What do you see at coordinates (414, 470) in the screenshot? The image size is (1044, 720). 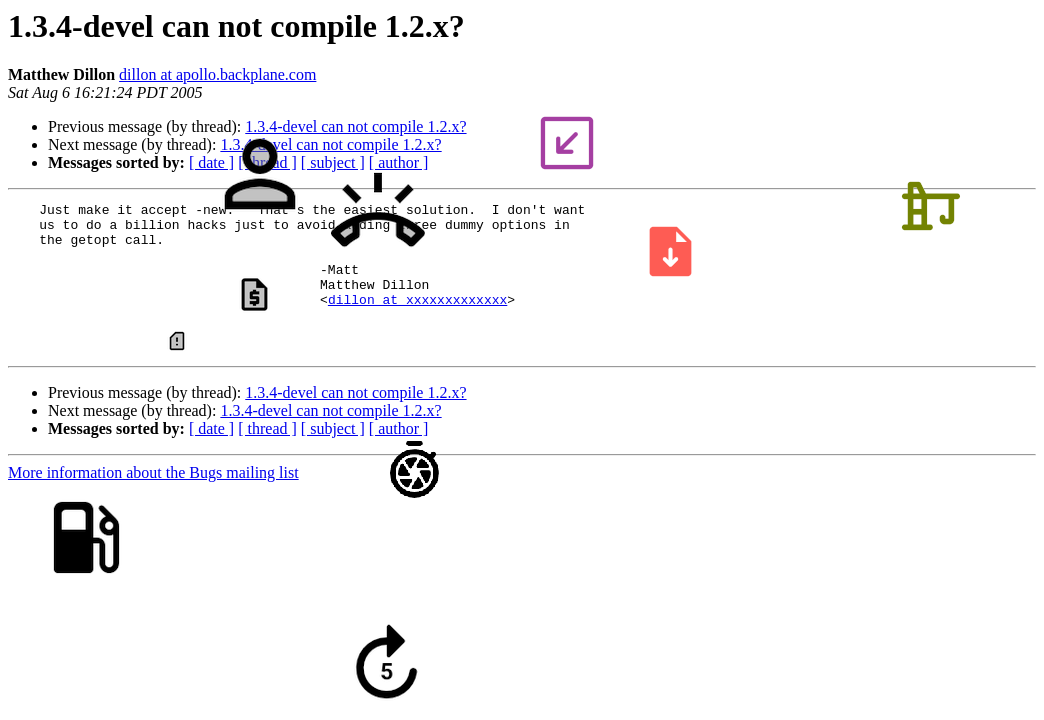 I see `adjust camera shutter speed settings` at bounding box center [414, 470].